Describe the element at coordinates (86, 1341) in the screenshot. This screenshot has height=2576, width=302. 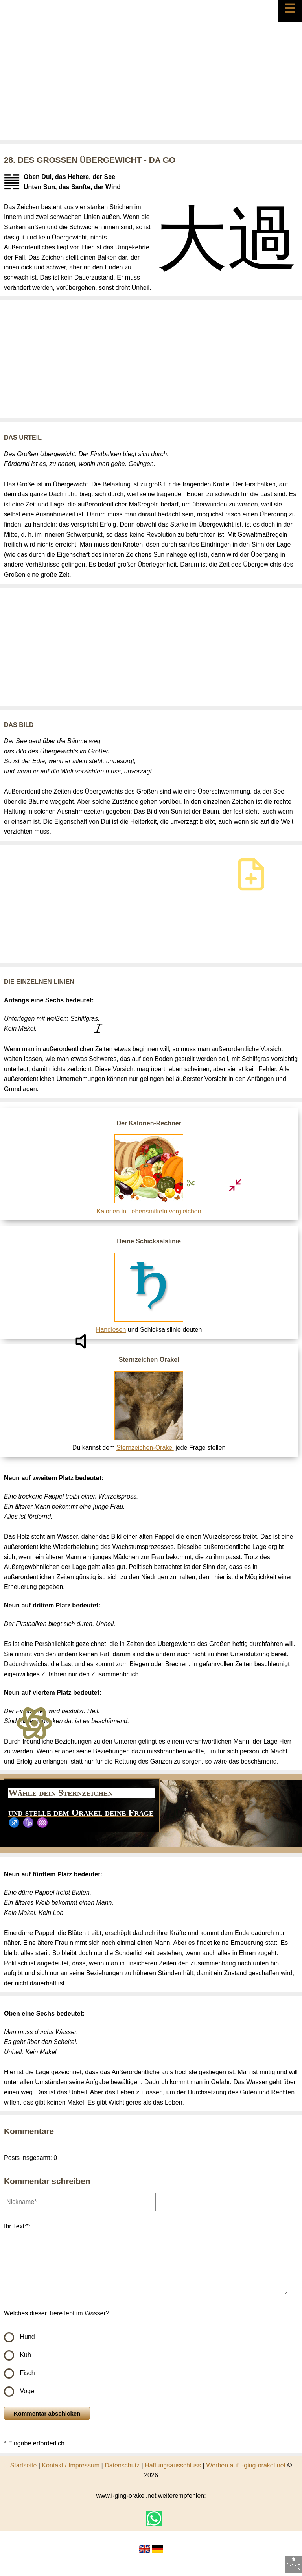
I see `adjust volume settings` at that location.